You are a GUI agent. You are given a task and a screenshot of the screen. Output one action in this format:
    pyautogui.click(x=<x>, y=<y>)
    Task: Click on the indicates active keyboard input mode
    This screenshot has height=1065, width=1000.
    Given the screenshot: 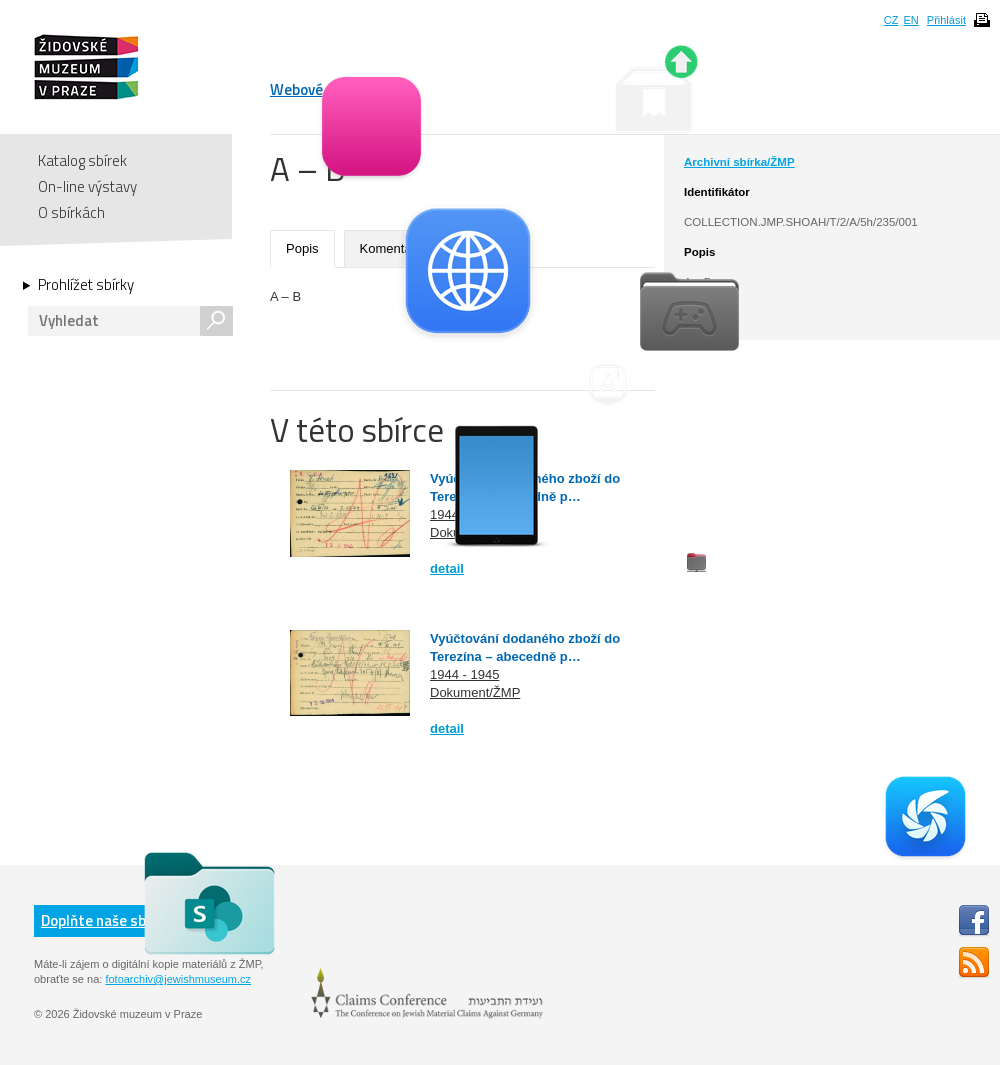 What is the action you would take?
    pyautogui.click(x=608, y=386)
    